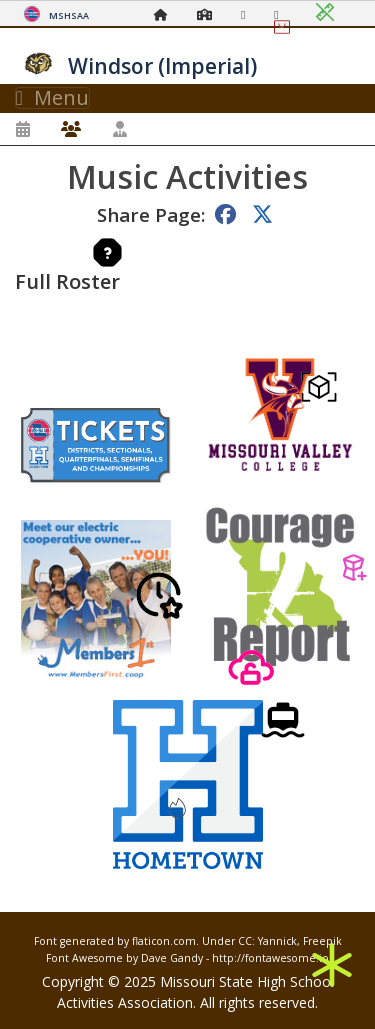 Image resolution: width=375 pixels, height=1029 pixels. What do you see at coordinates (107, 252) in the screenshot?
I see `access help or support options` at bounding box center [107, 252].